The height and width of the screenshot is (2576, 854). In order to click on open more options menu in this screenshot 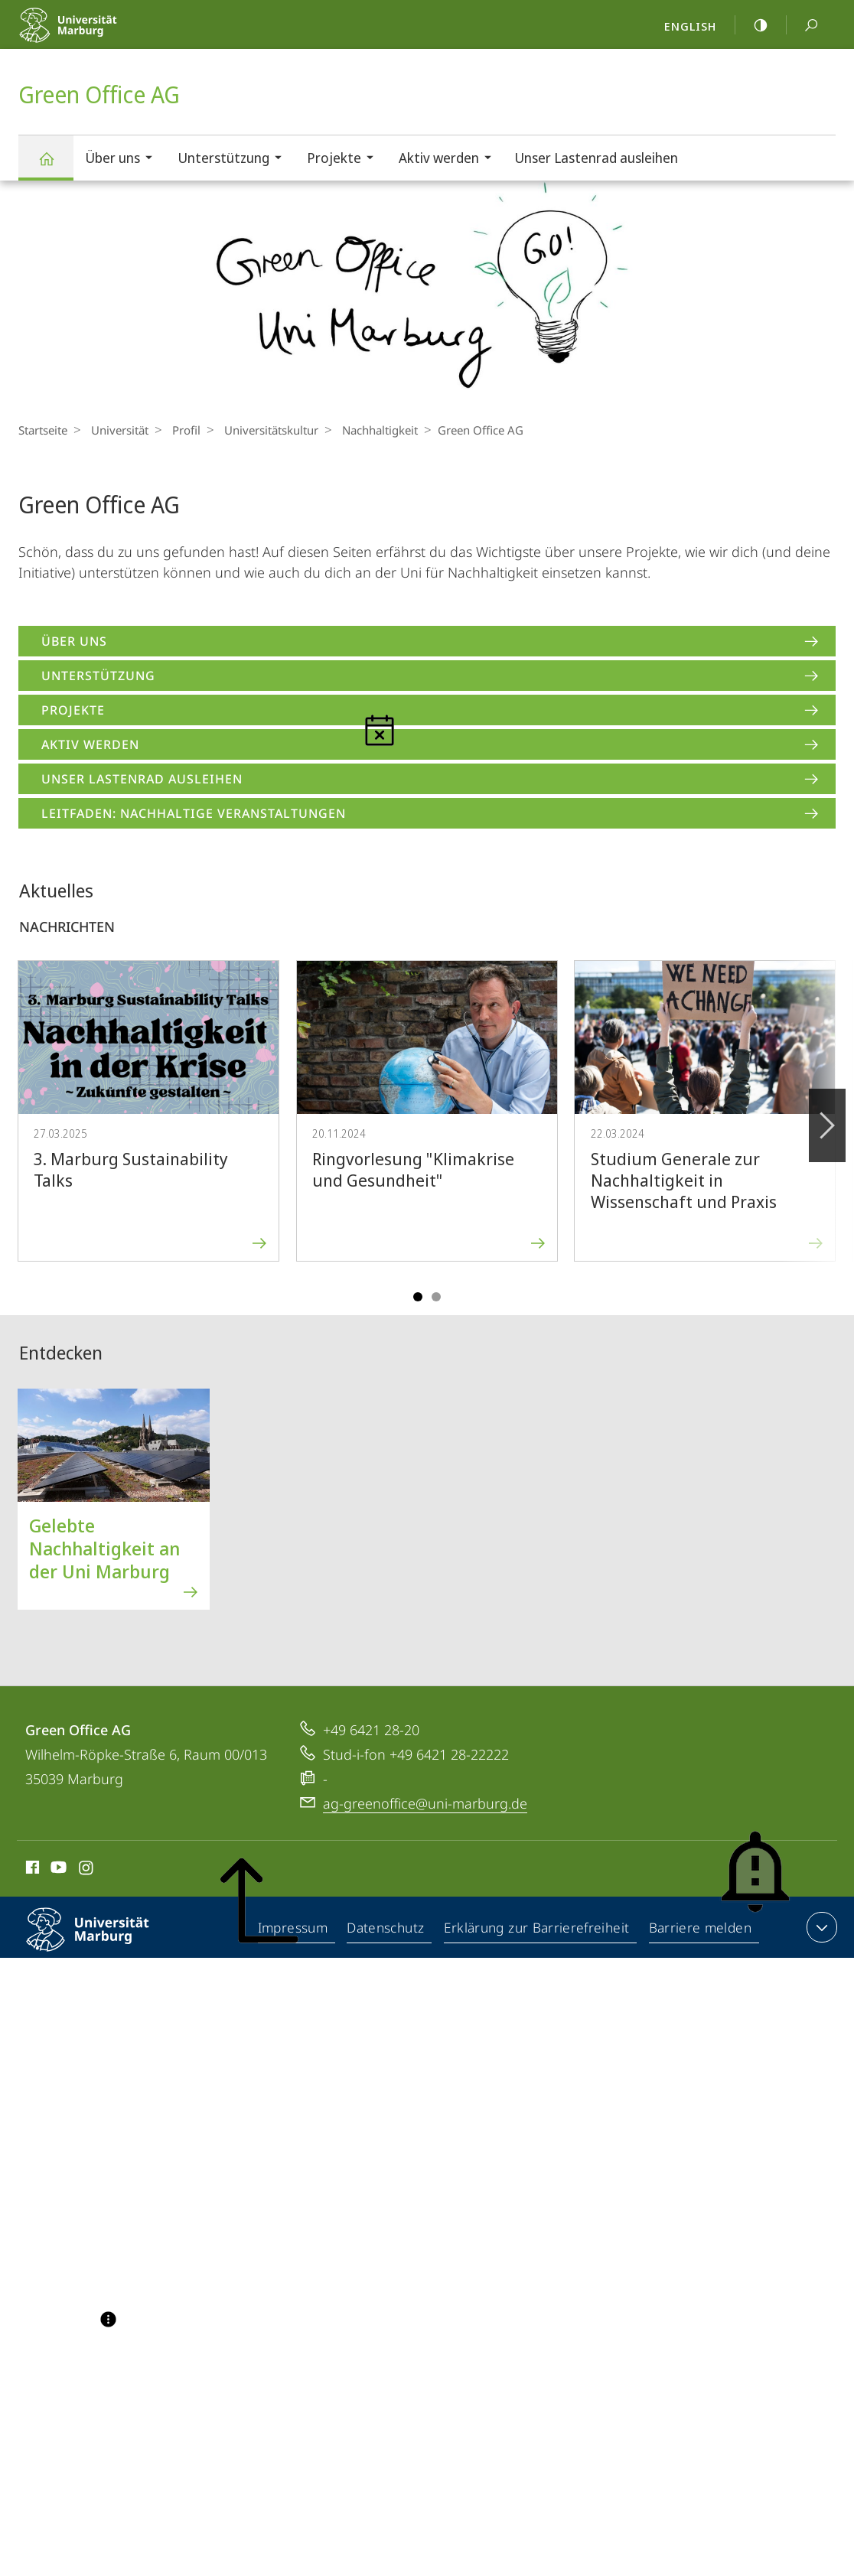, I will do `click(108, 2319)`.